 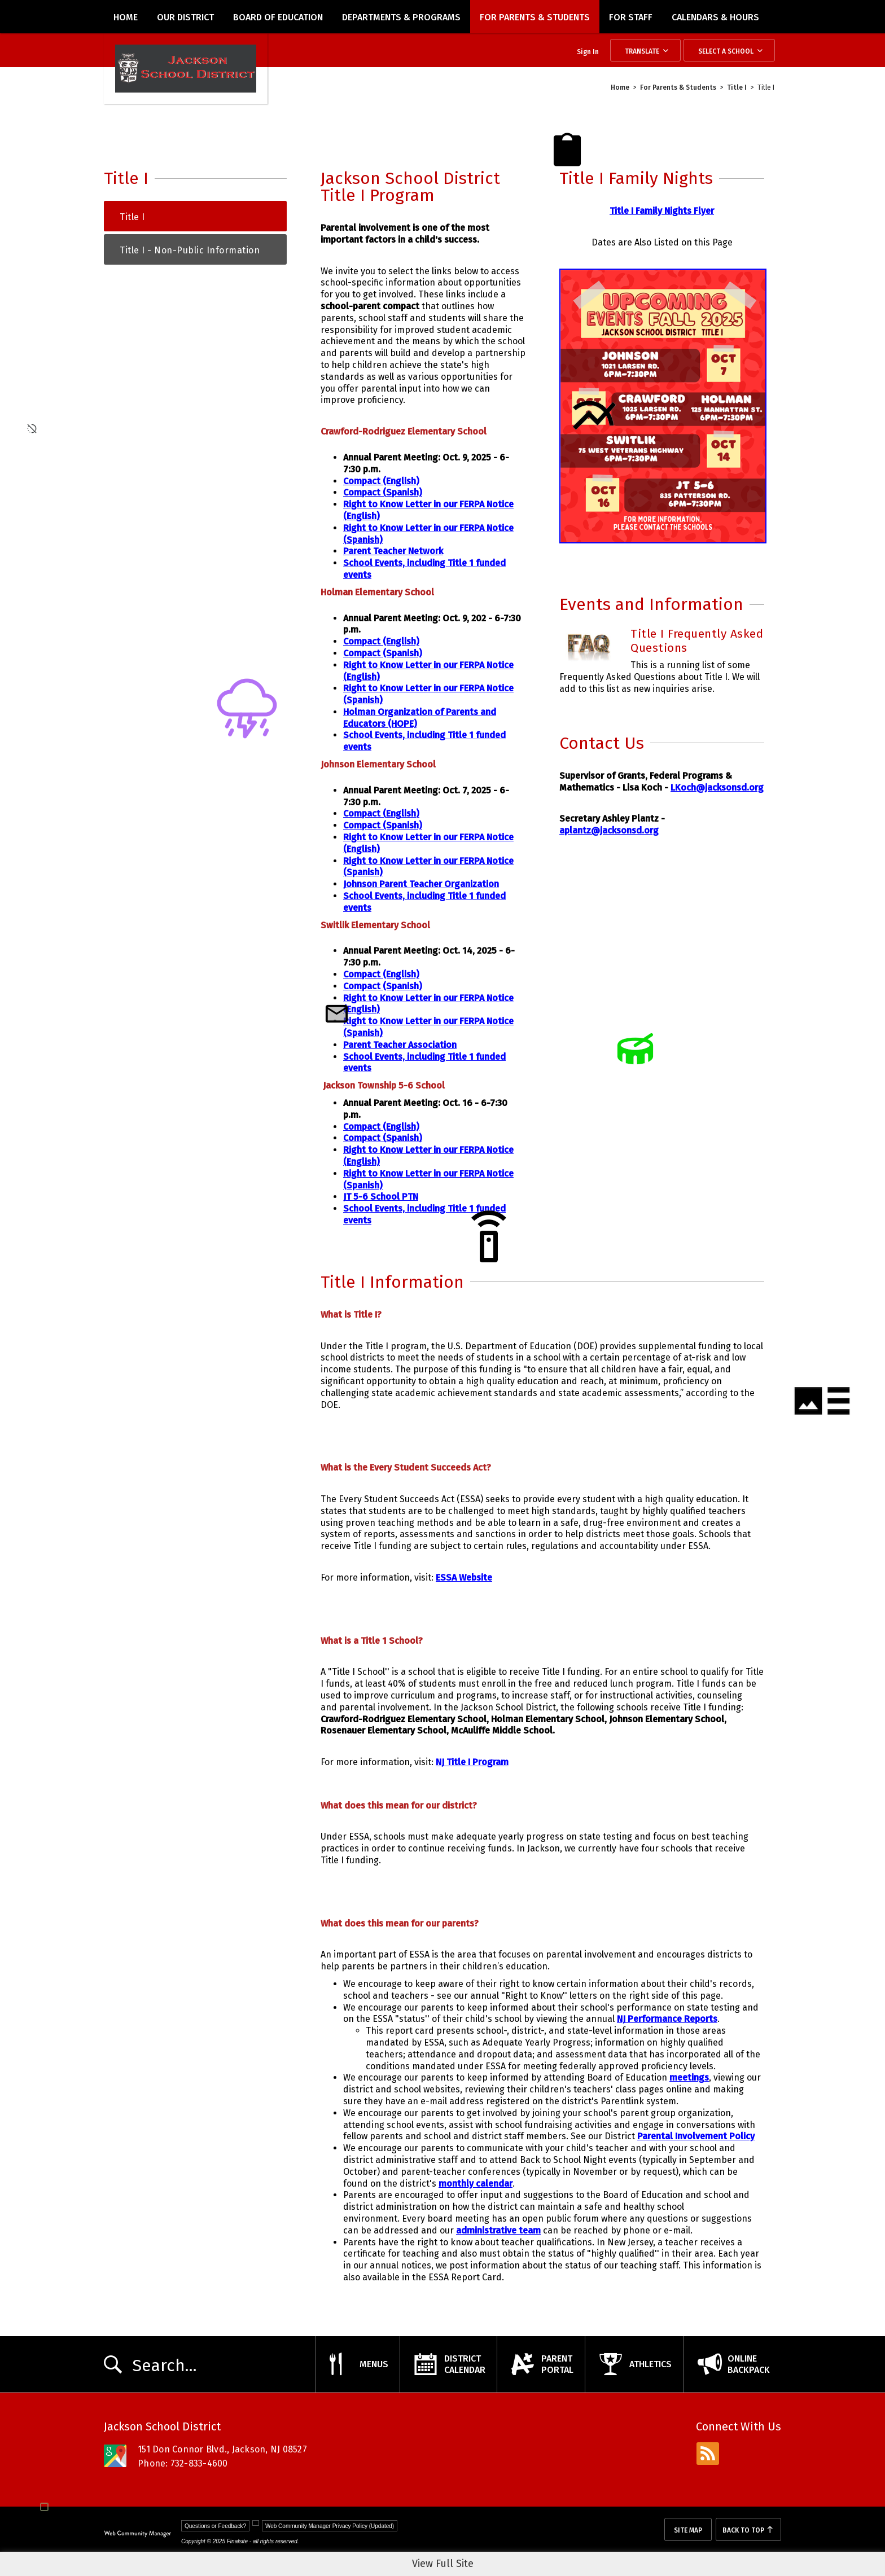 What do you see at coordinates (567, 150) in the screenshot?
I see `copy to clipboard` at bounding box center [567, 150].